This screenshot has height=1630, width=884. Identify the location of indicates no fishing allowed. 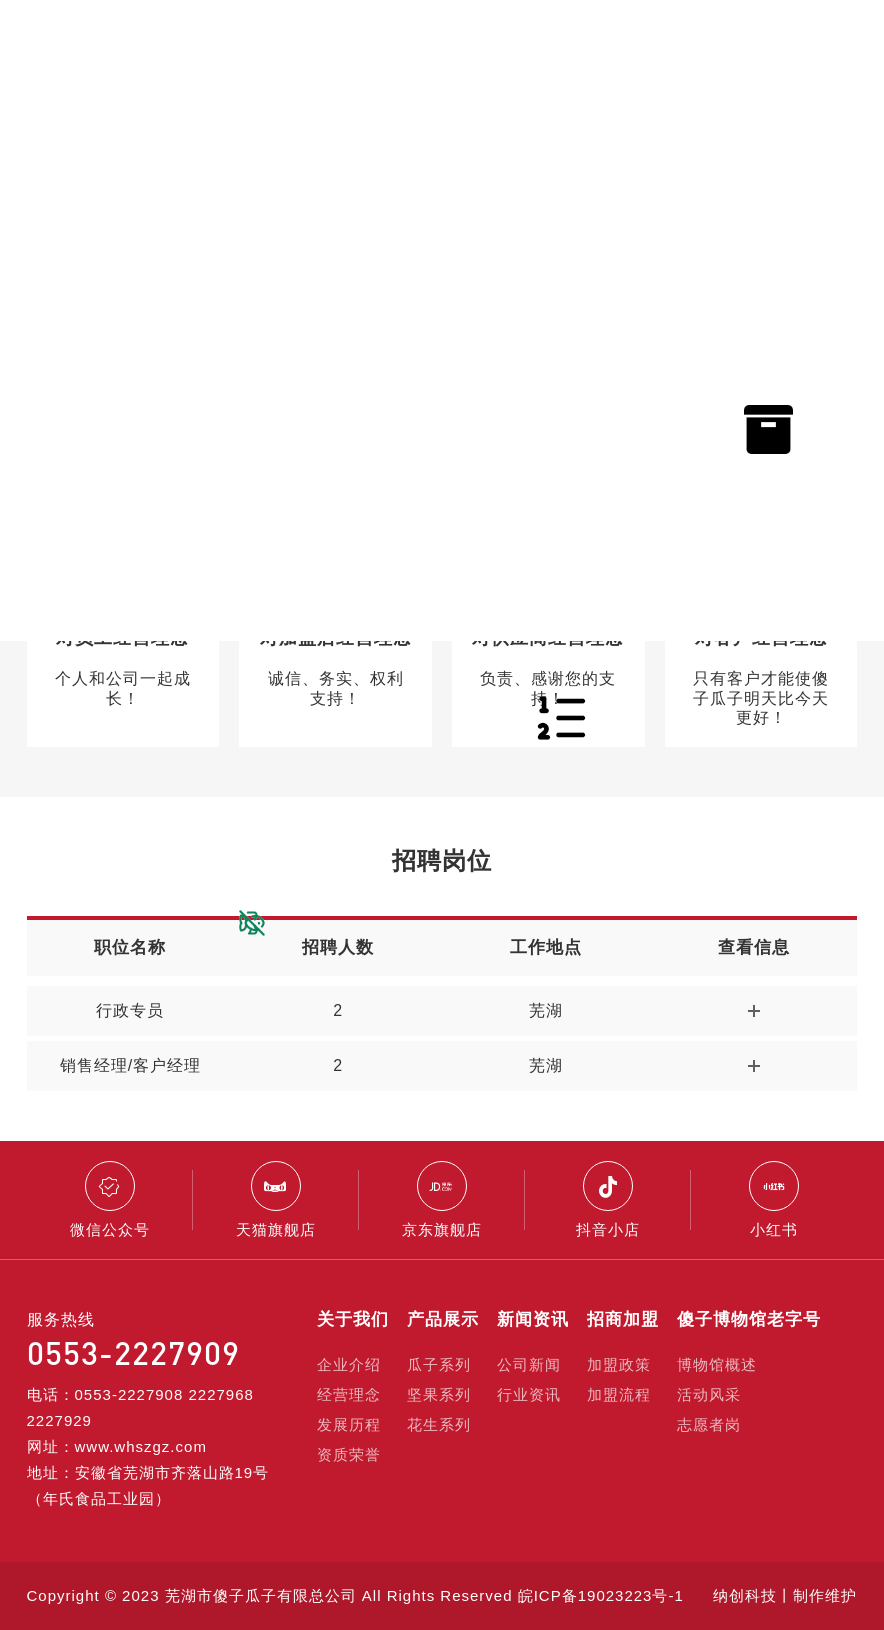
(252, 923).